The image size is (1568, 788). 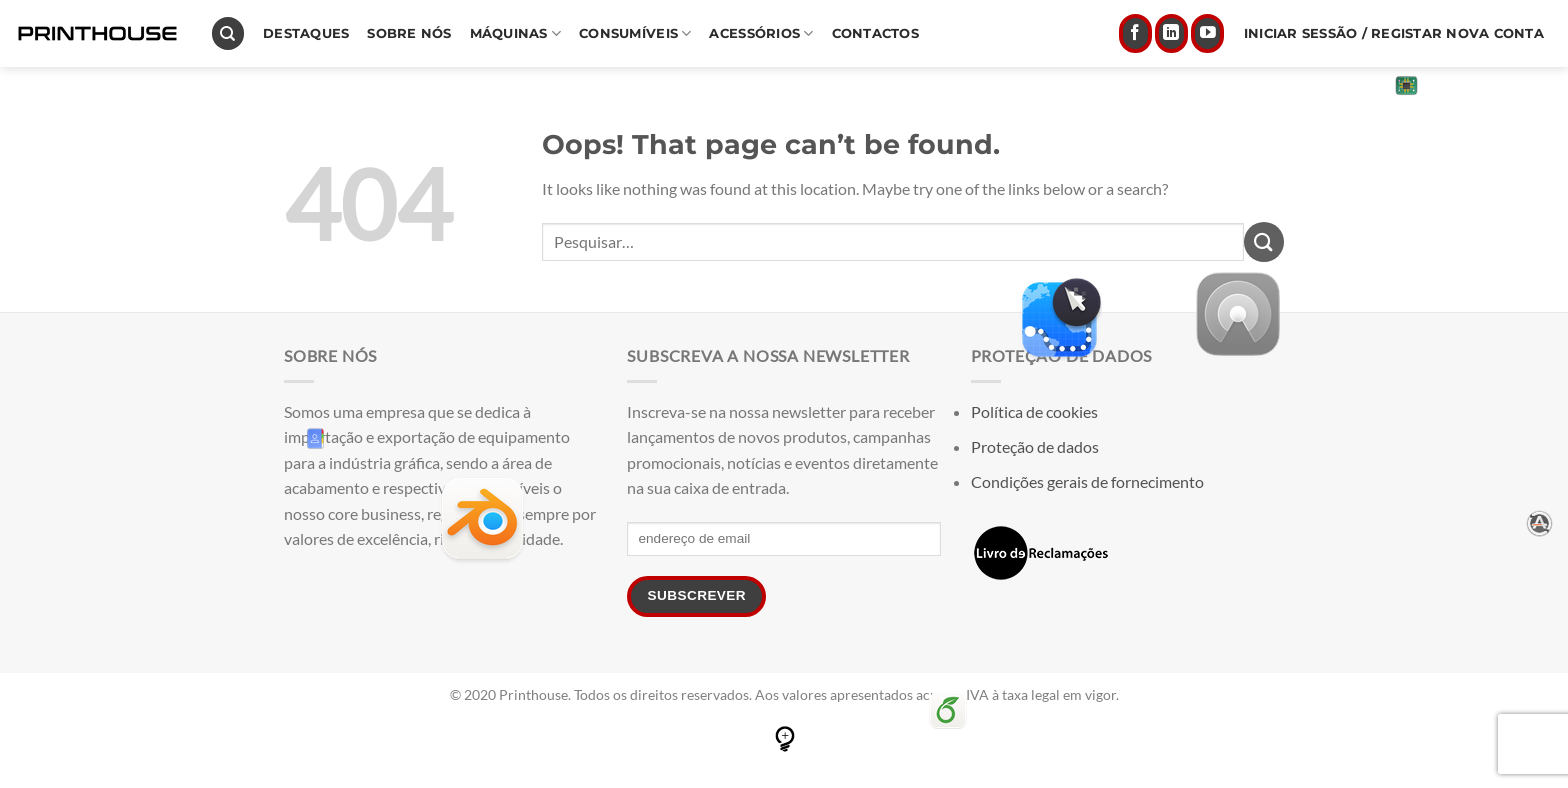 I want to click on share files wirelessly via airdrop, so click(x=1238, y=314).